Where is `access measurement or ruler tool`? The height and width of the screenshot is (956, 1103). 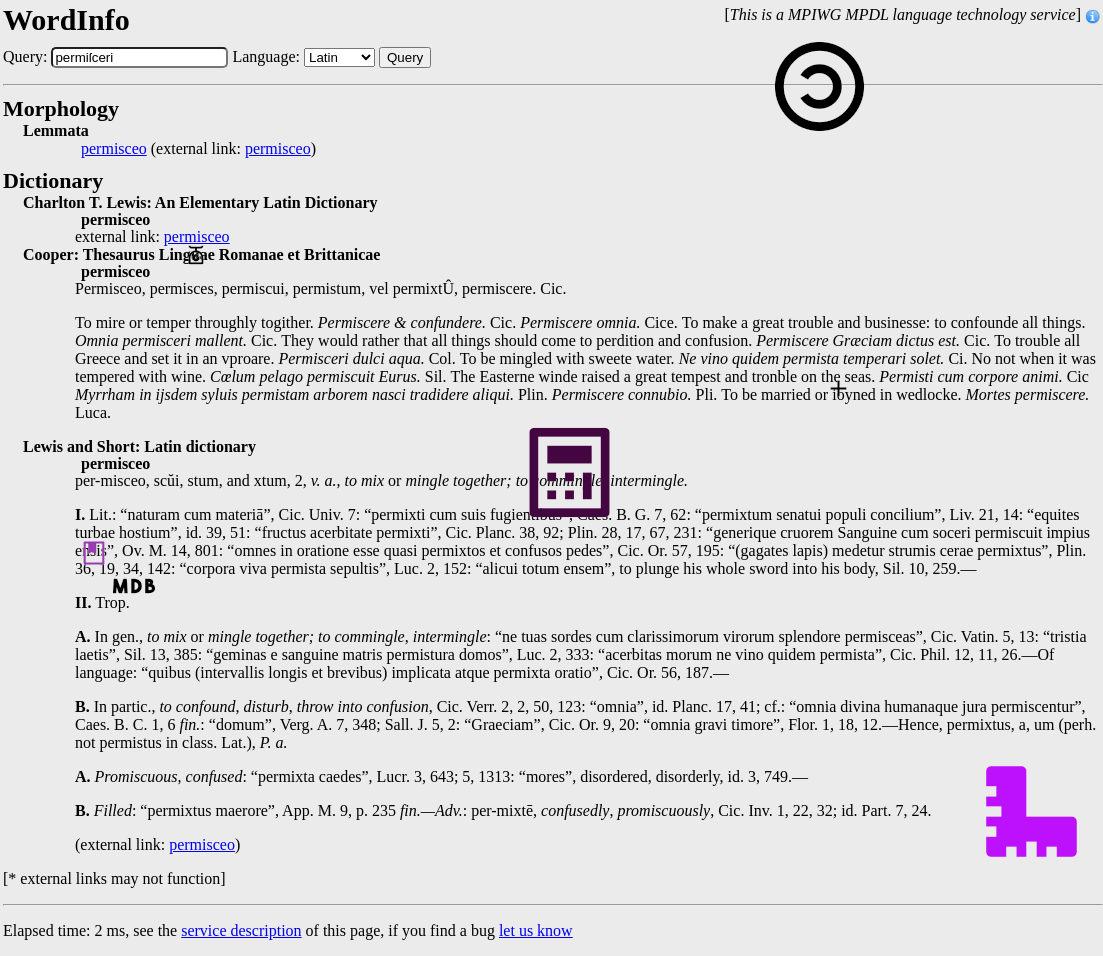
access measurement or ruler tool is located at coordinates (1031, 811).